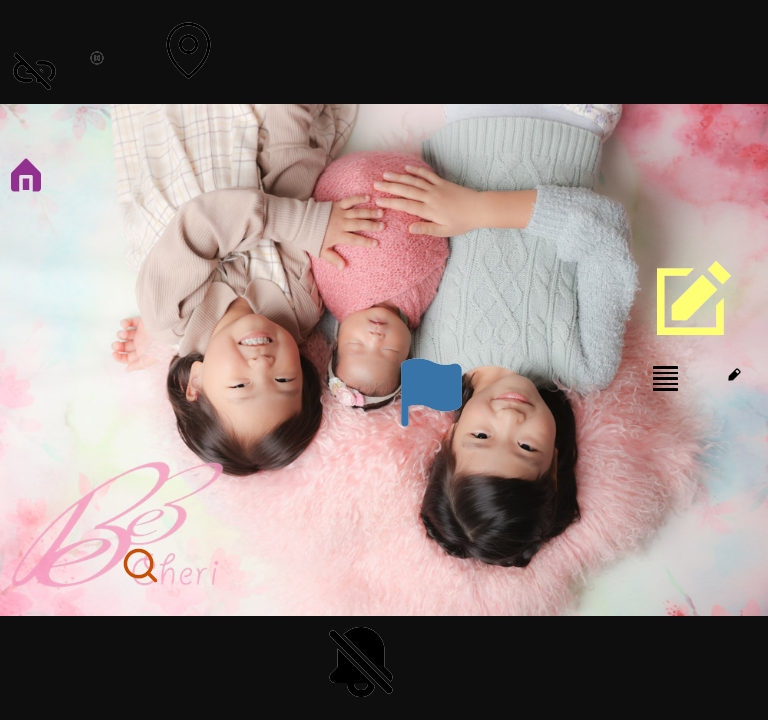 The height and width of the screenshot is (720, 768). I want to click on search for content or items, so click(140, 565).